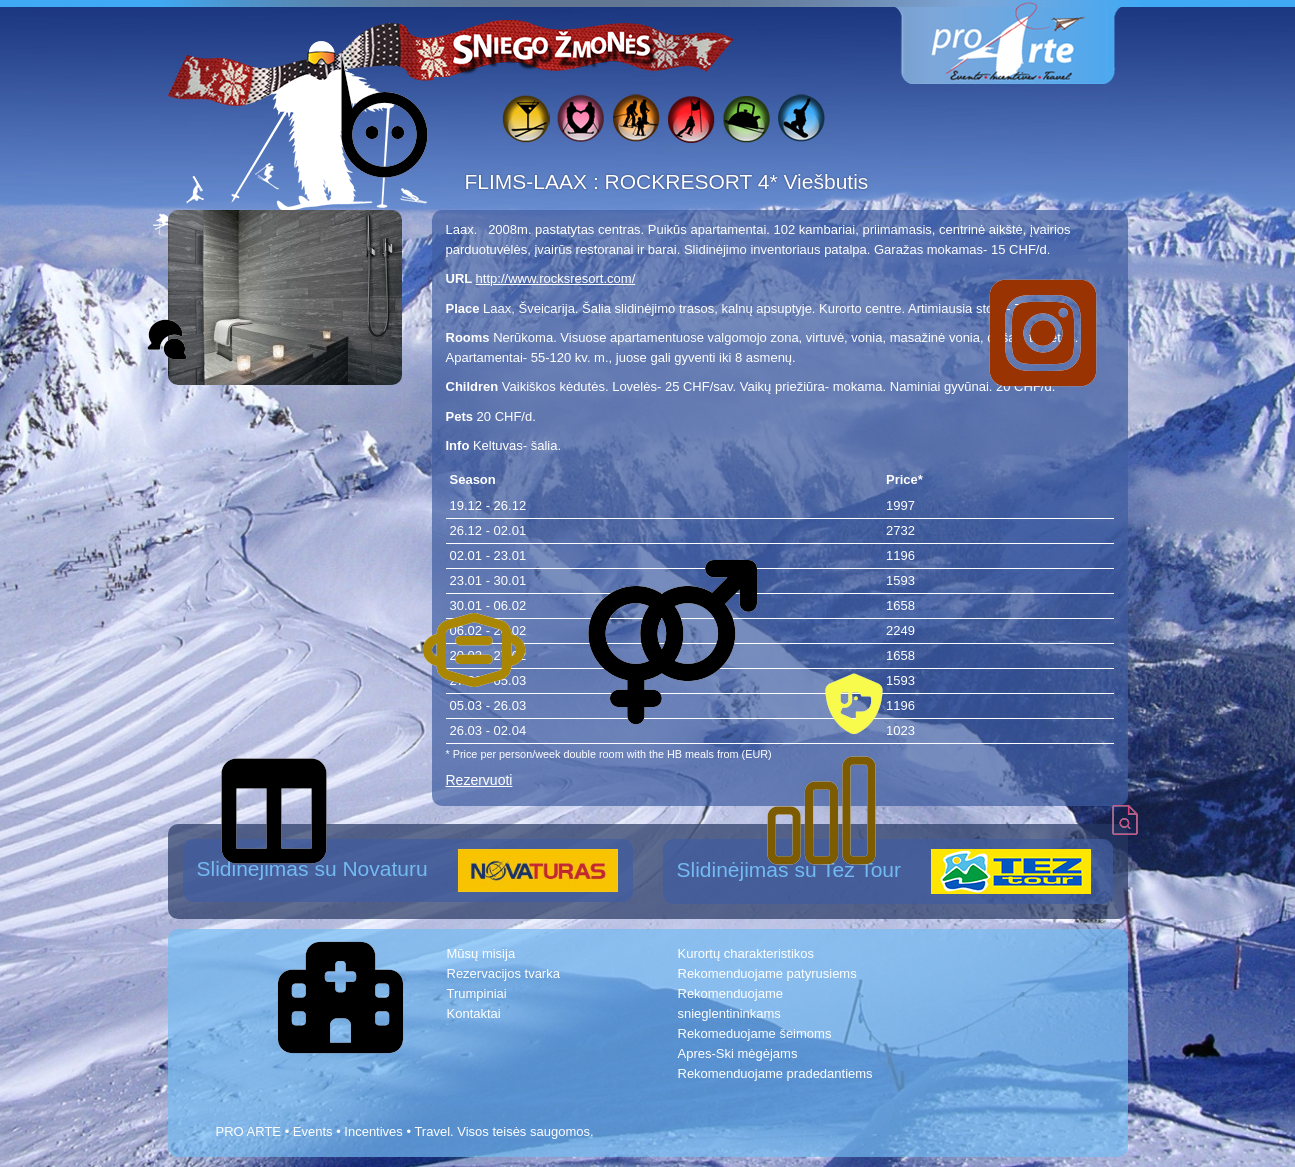 Image resolution: width=1295 pixels, height=1167 pixels. What do you see at coordinates (474, 650) in the screenshot?
I see `indicates mask required area or health protocol` at bounding box center [474, 650].